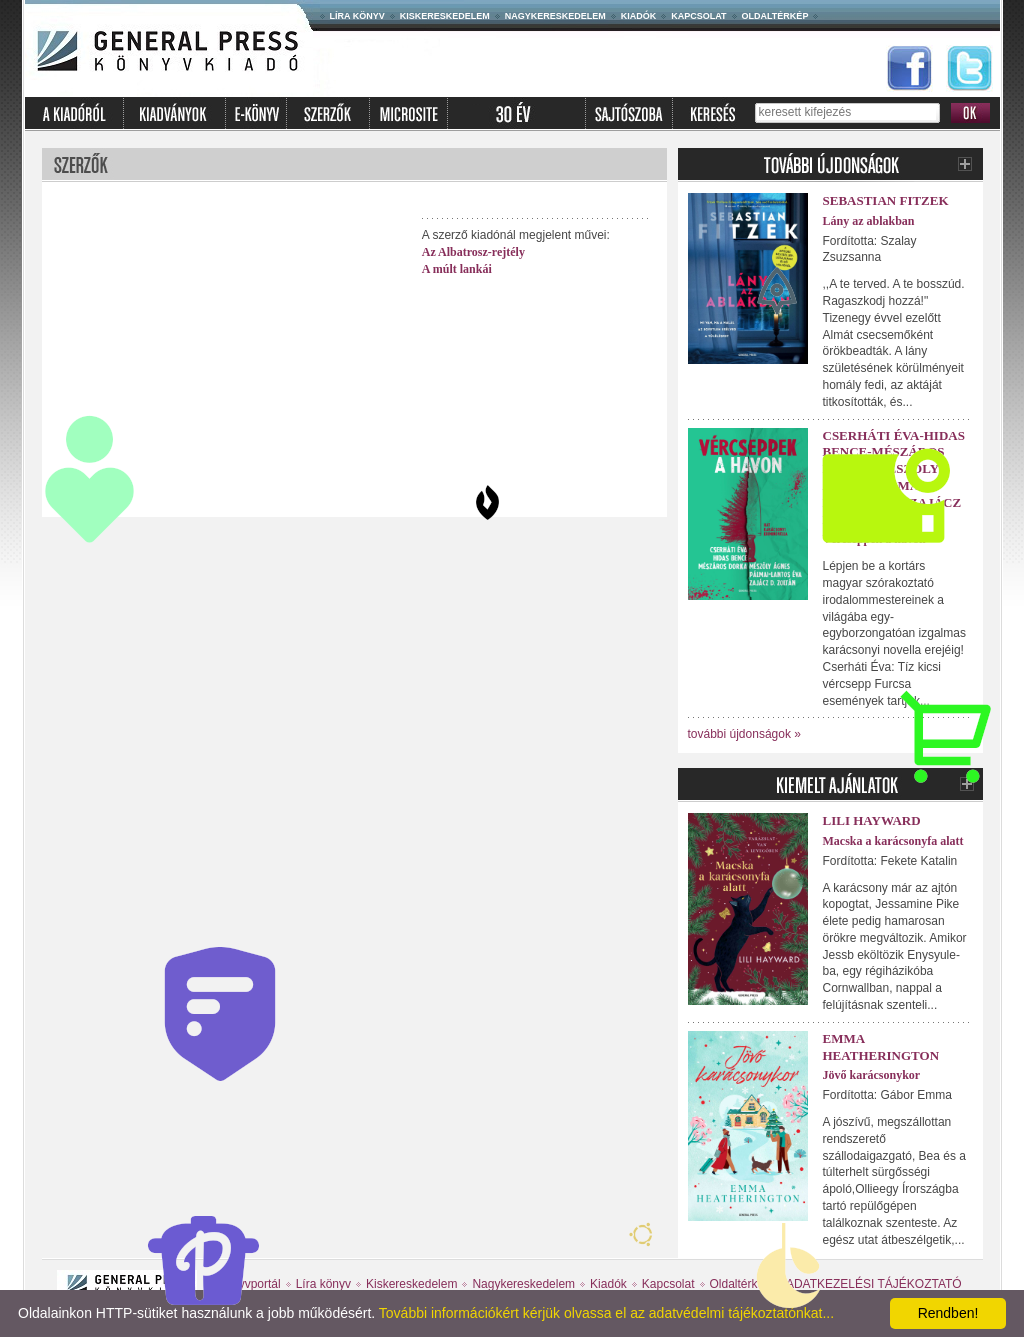  I want to click on link to CNES (French space agency) website, so click(788, 1265).